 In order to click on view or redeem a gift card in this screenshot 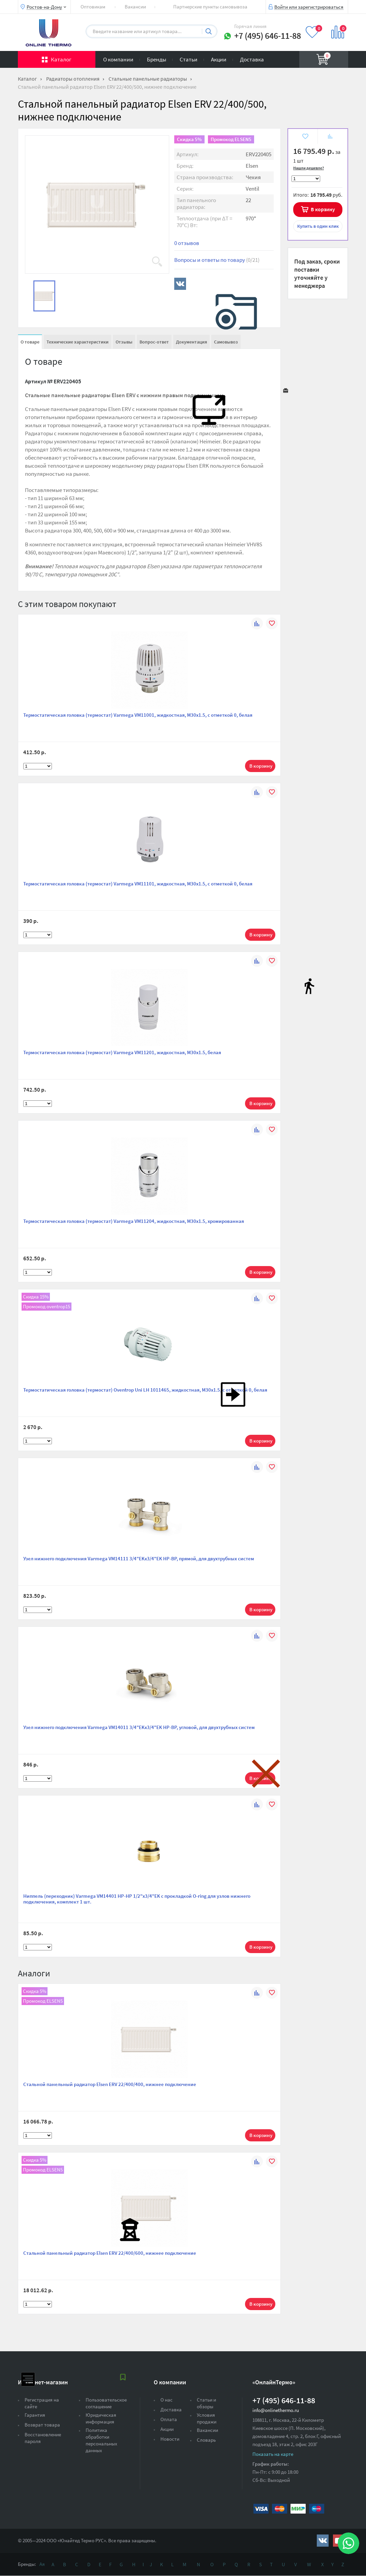, I will do `click(285, 390)`.